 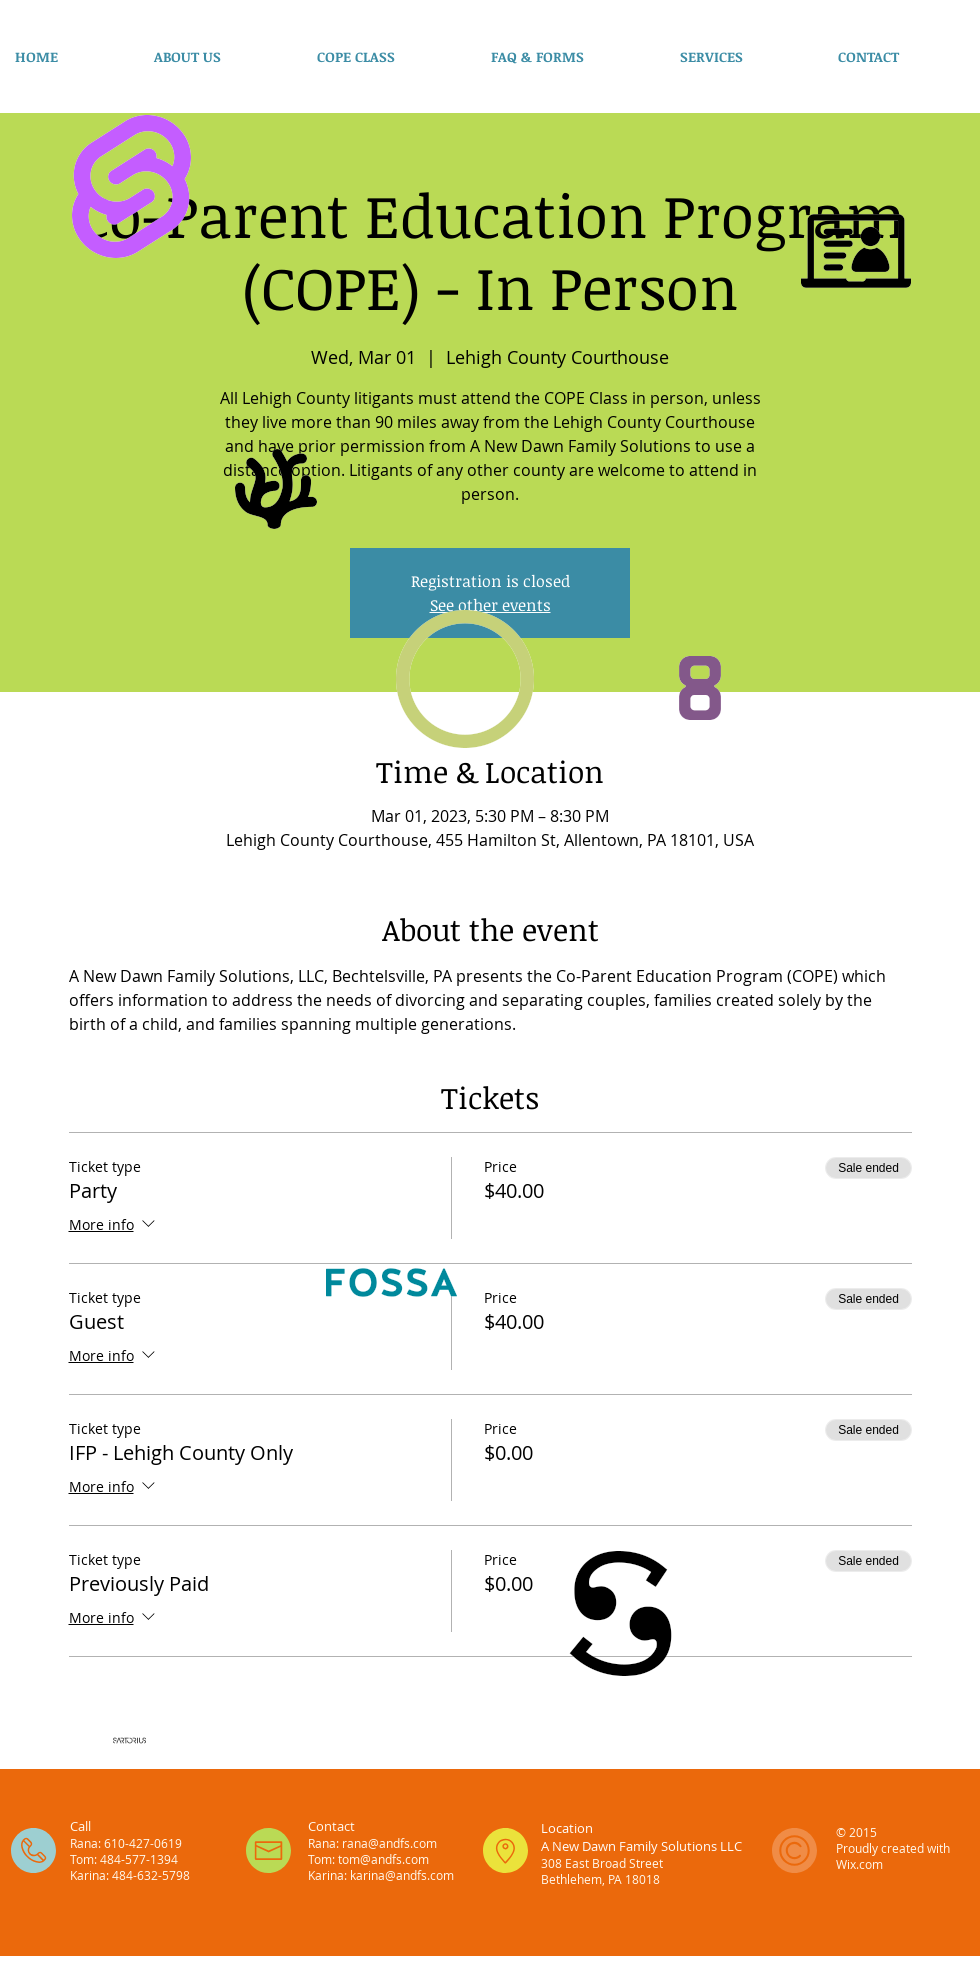 What do you see at coordinates (129, 1740) in the screenshot?
I see `Sartorius company logo` at bounding box center [129, 1740].